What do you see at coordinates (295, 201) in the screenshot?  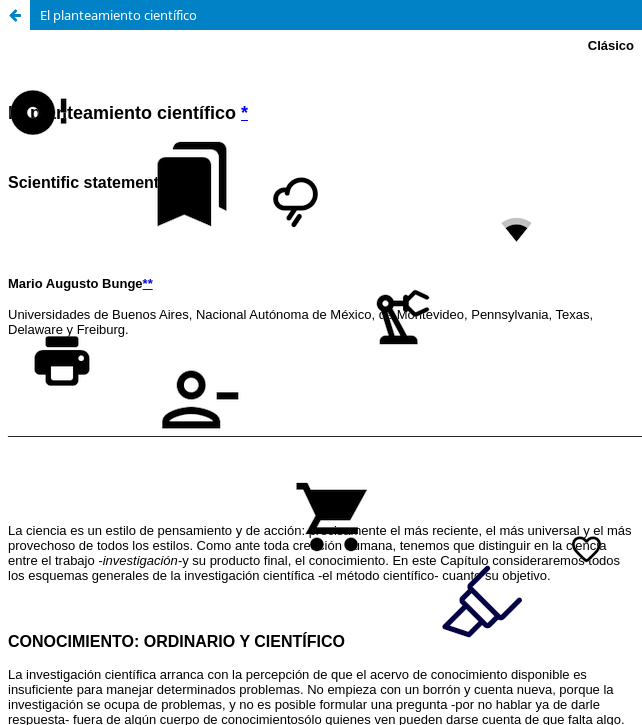 I see `indicates rainy weather conditions` at bounding box center [295, 201].